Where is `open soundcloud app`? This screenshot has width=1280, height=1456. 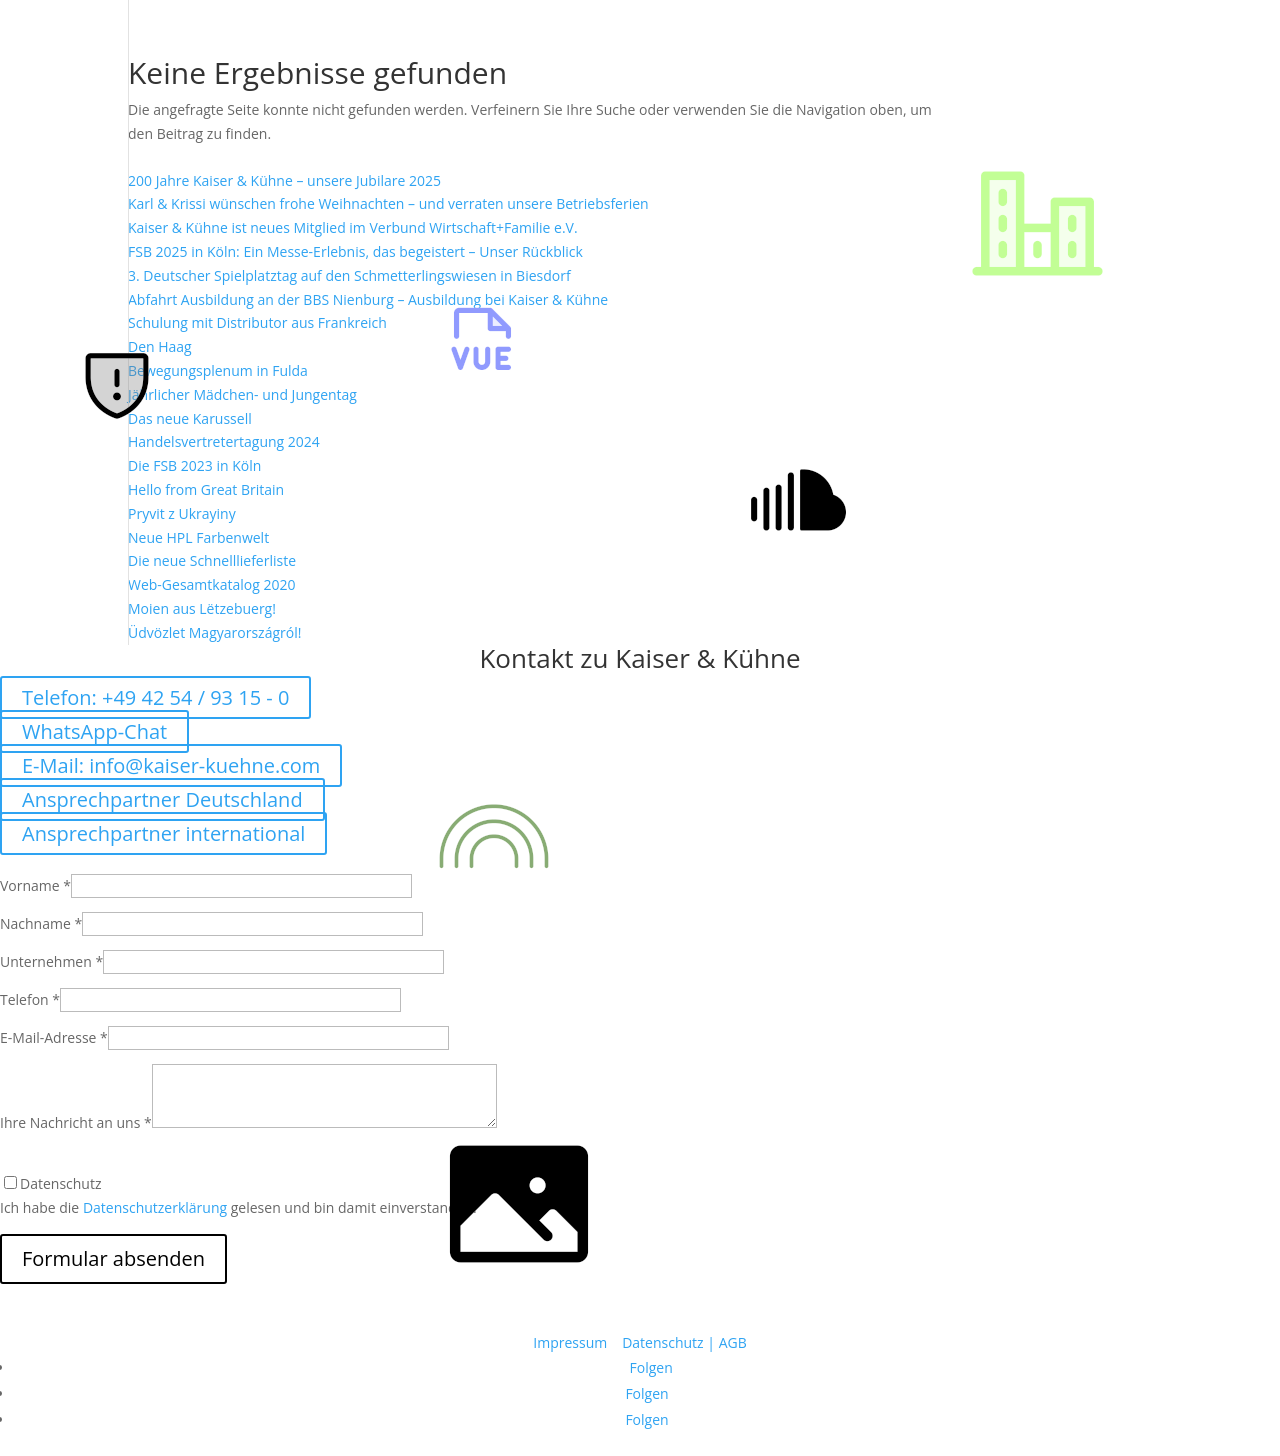 open soundcloud app is located at coordinates (797, 503).